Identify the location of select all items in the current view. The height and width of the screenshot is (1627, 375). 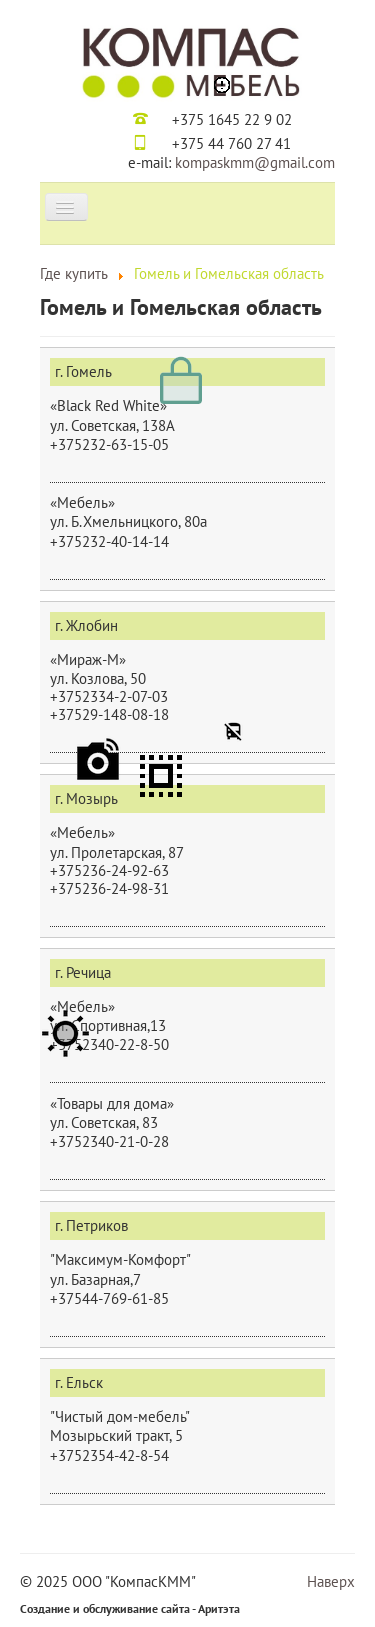
(161, 776).